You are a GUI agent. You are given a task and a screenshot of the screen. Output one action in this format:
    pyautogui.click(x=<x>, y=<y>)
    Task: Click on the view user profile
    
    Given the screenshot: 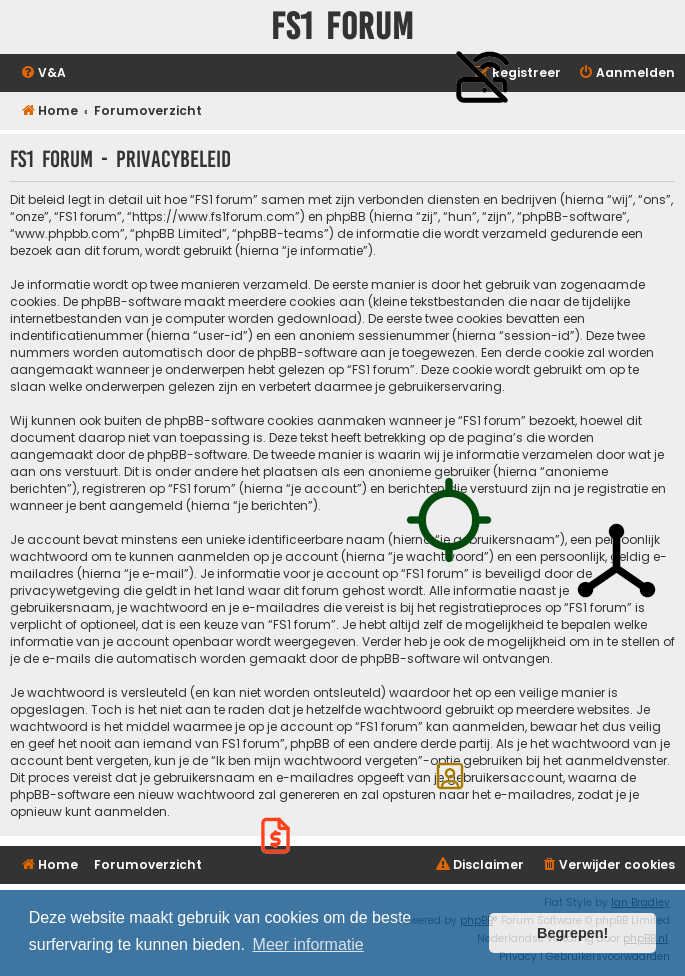 What is the action you would take?
    pyautogui.click(x=450, y=776)
    